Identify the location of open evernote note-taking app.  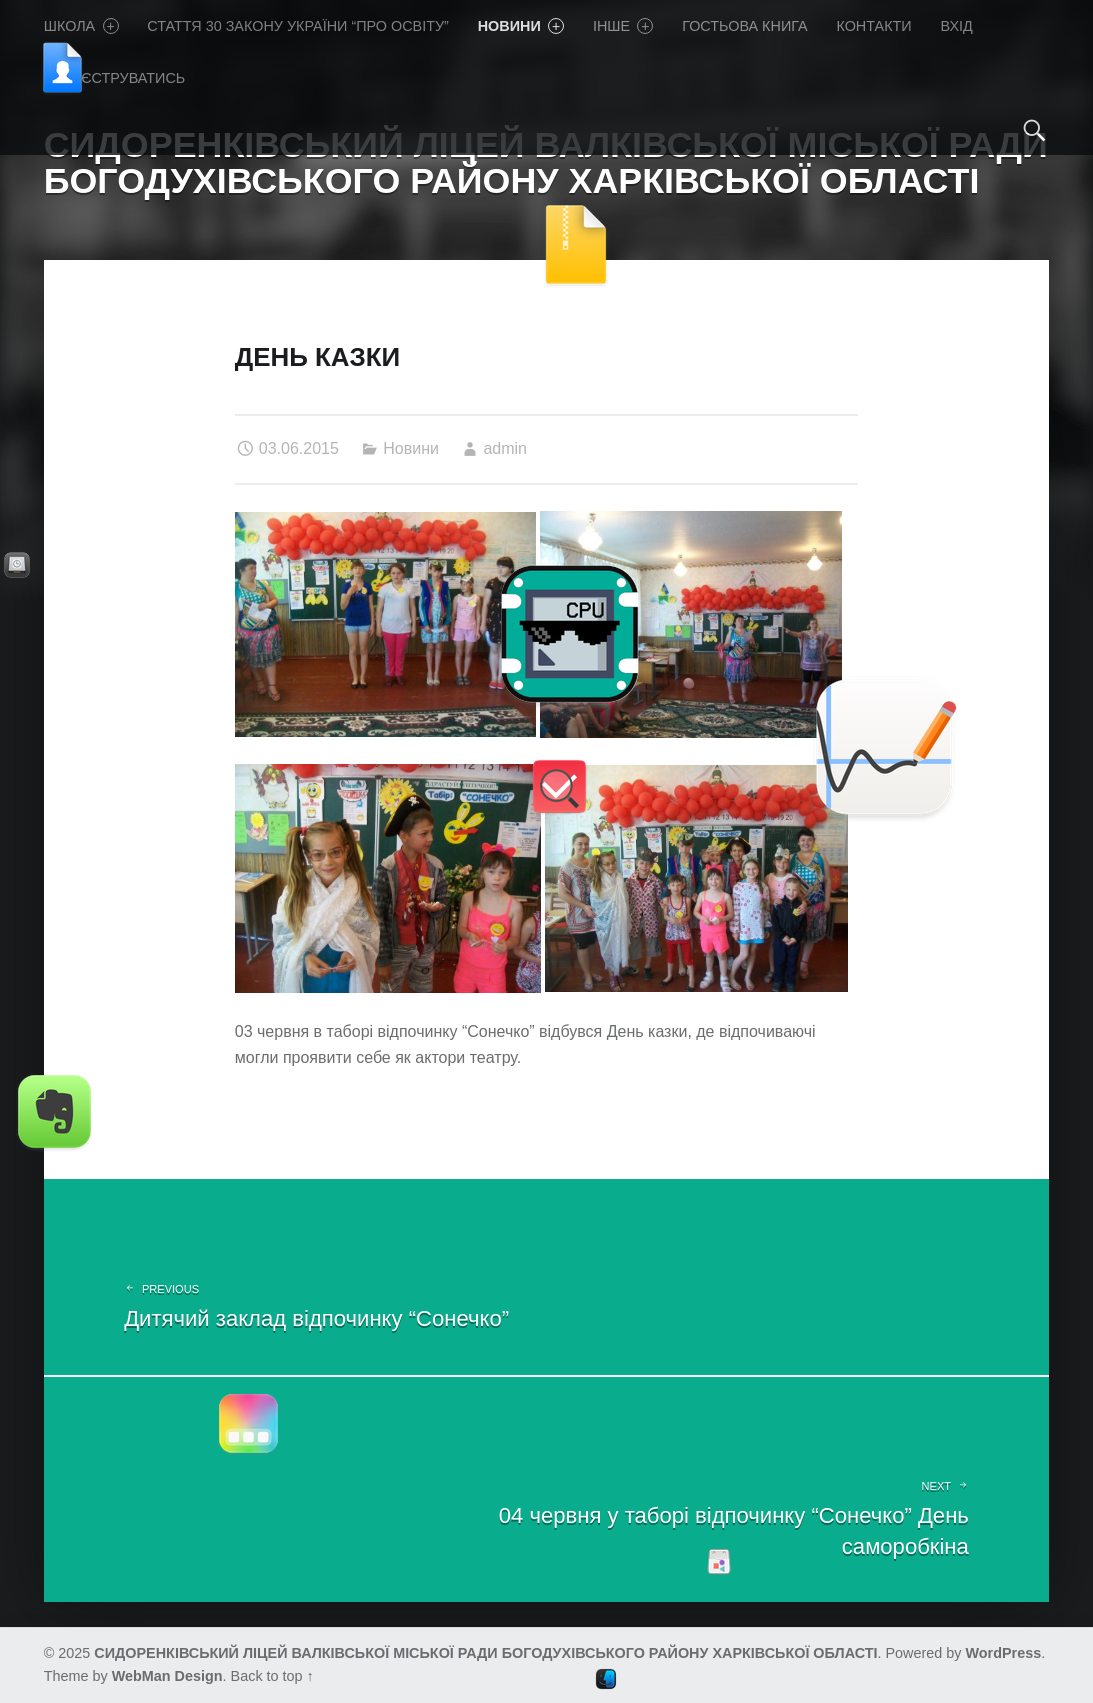
(54, 1111).